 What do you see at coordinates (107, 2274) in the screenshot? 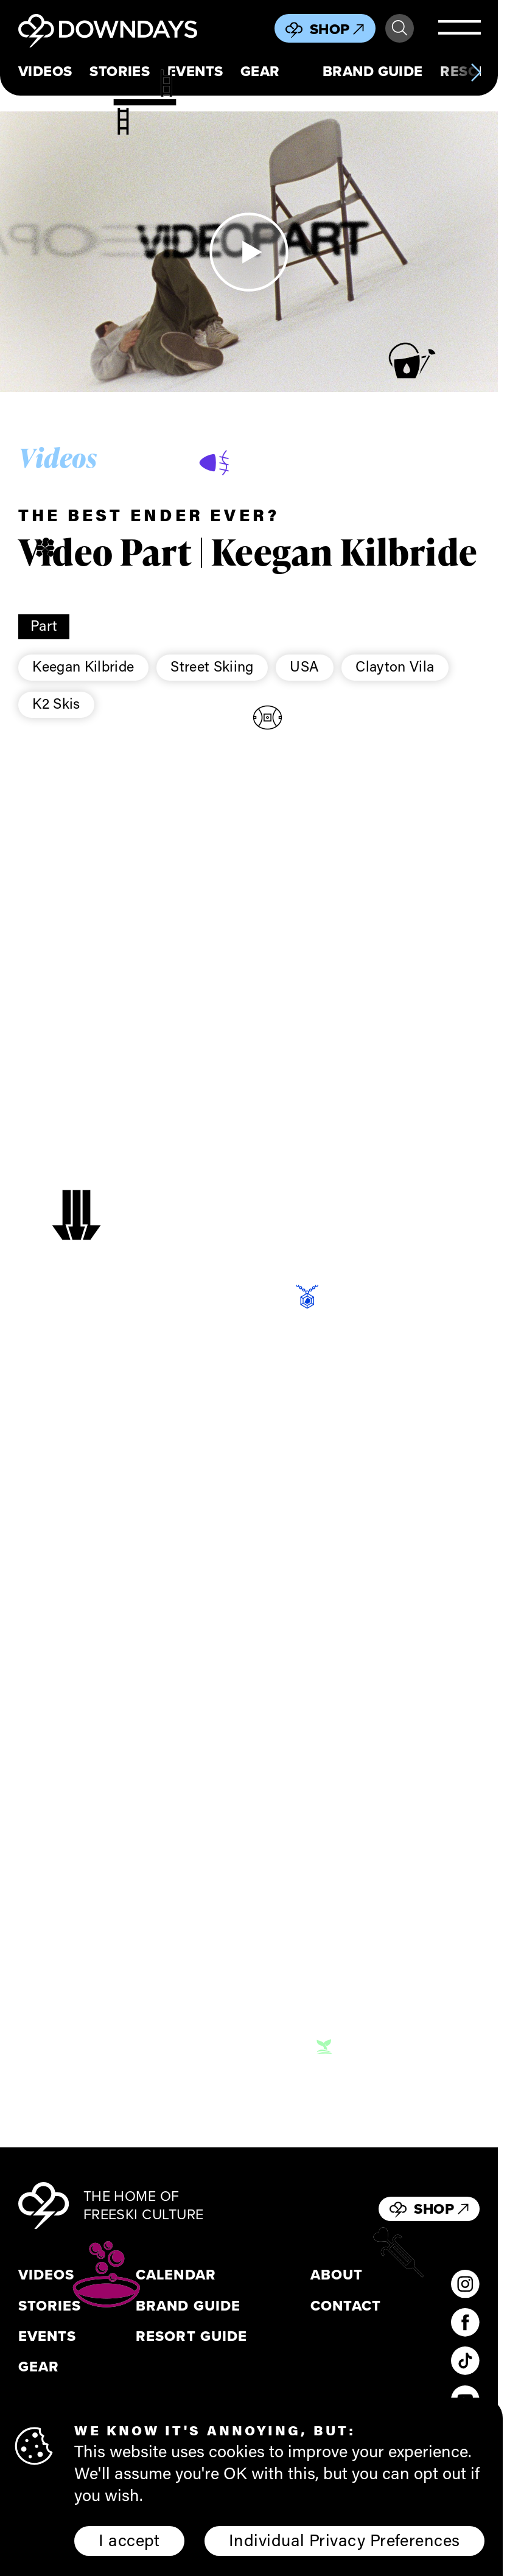
I see `brewing or crafting a potion` at bounding box center [107, 2274].